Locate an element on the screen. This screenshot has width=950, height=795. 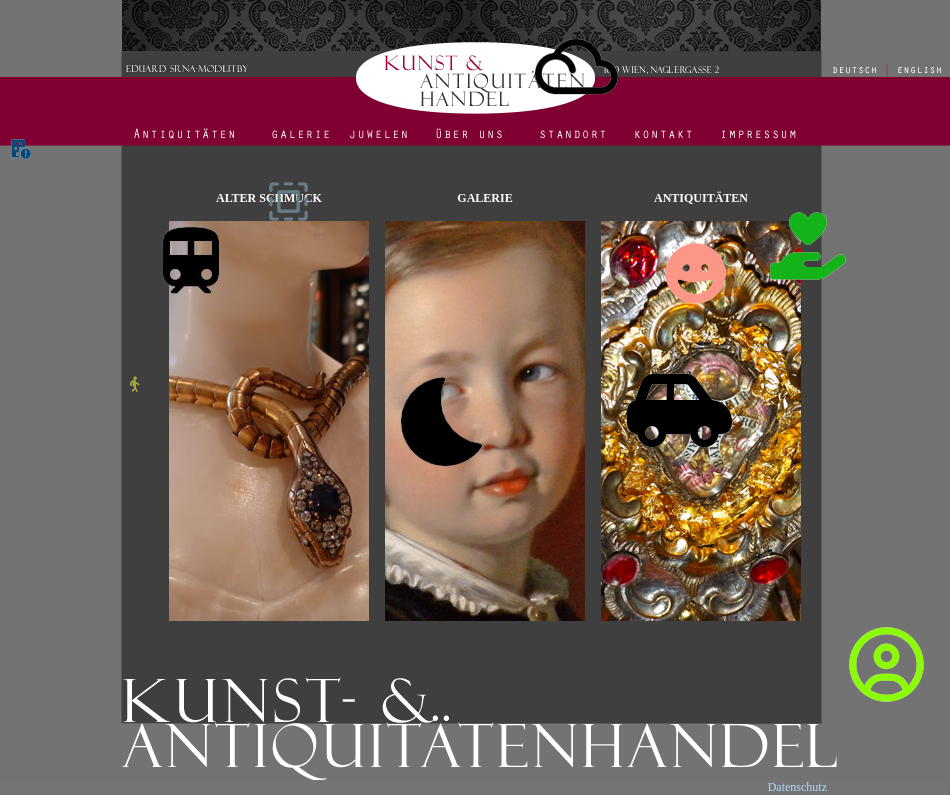
select all items is located at coordinates (288, 201).